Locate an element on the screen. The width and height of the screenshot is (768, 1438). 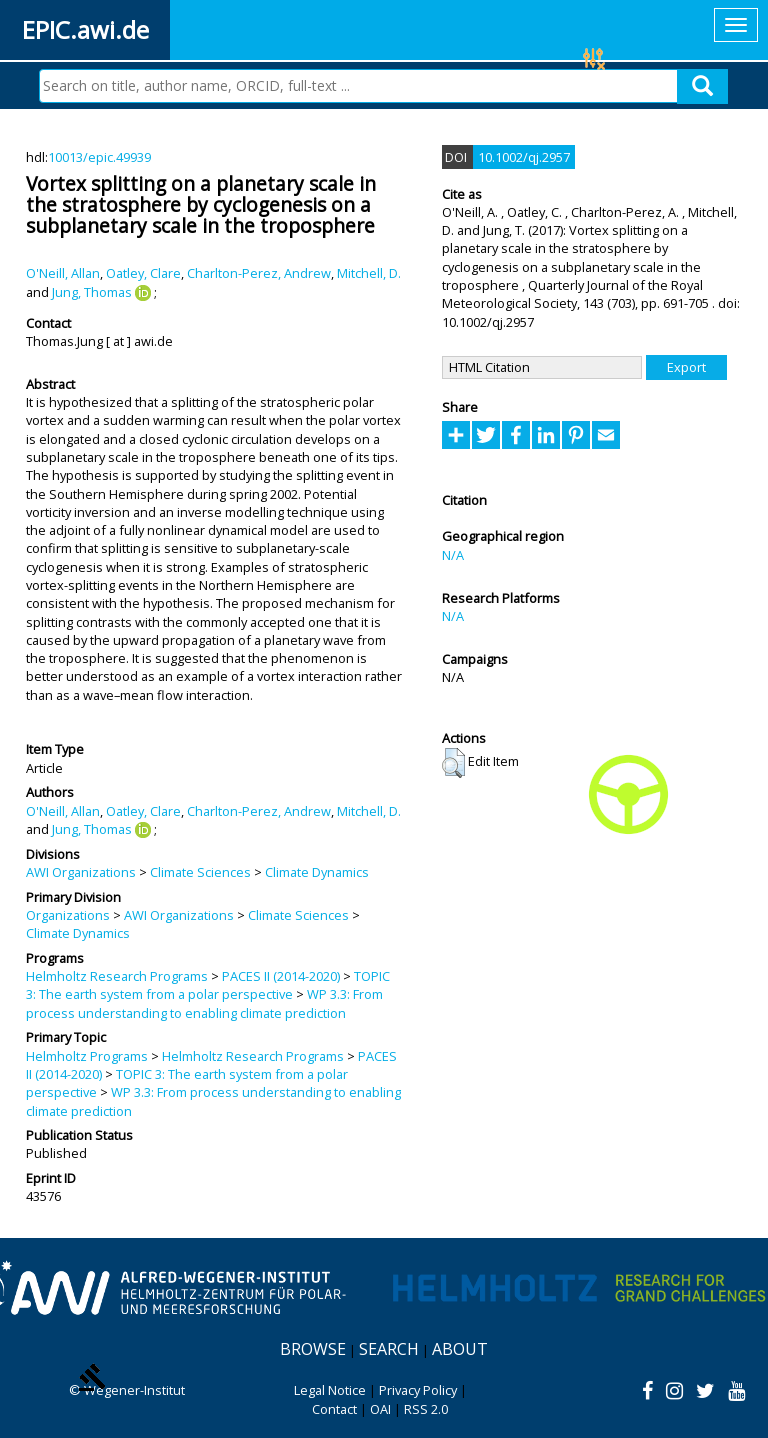
access vehicle or driving controls is located at coordinates (628, 794).